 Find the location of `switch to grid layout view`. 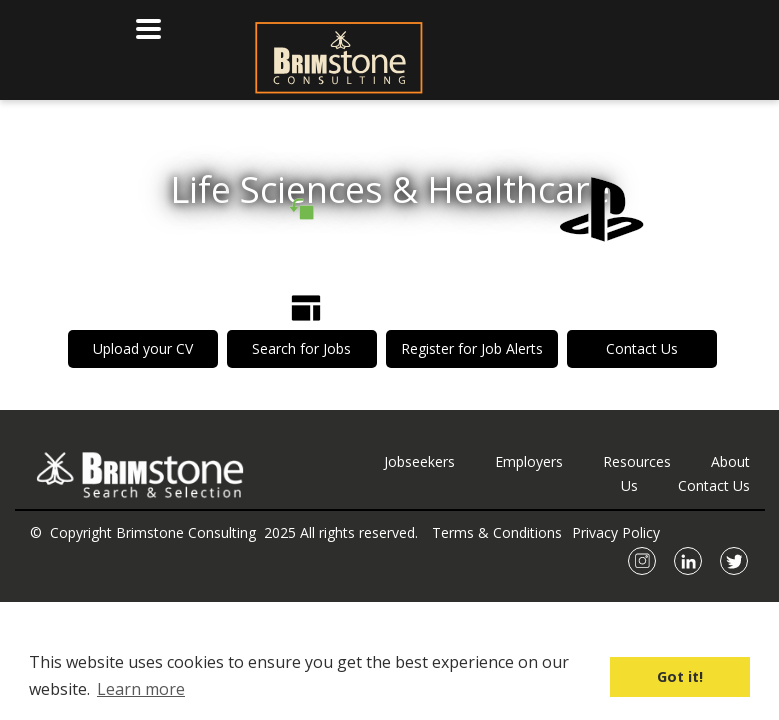

switch to grid layout view is located at coordinates (306, 308).